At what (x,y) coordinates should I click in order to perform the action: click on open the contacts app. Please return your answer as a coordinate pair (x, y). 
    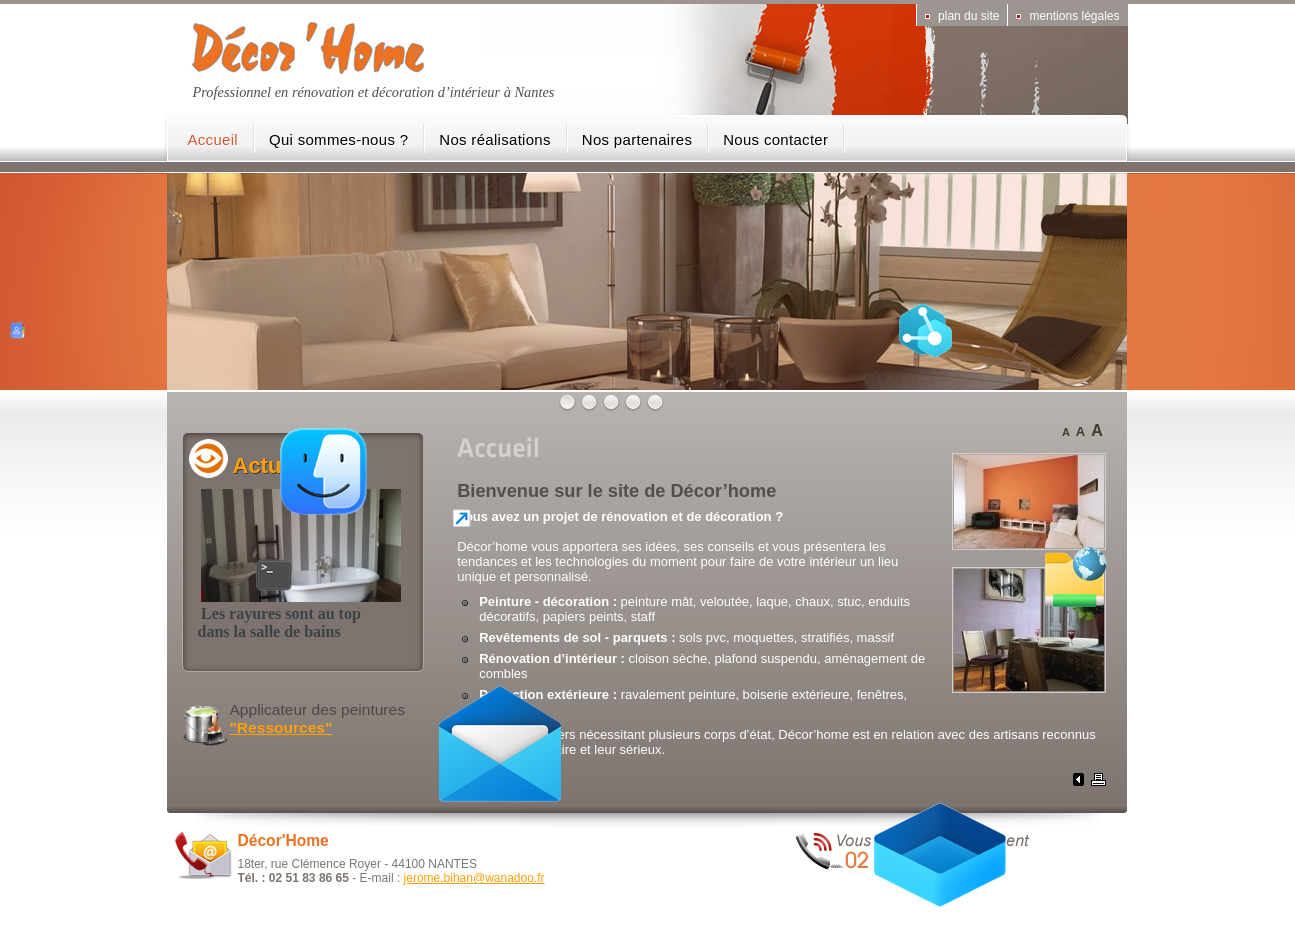
    Looking at the image, I should click on (17, 330).